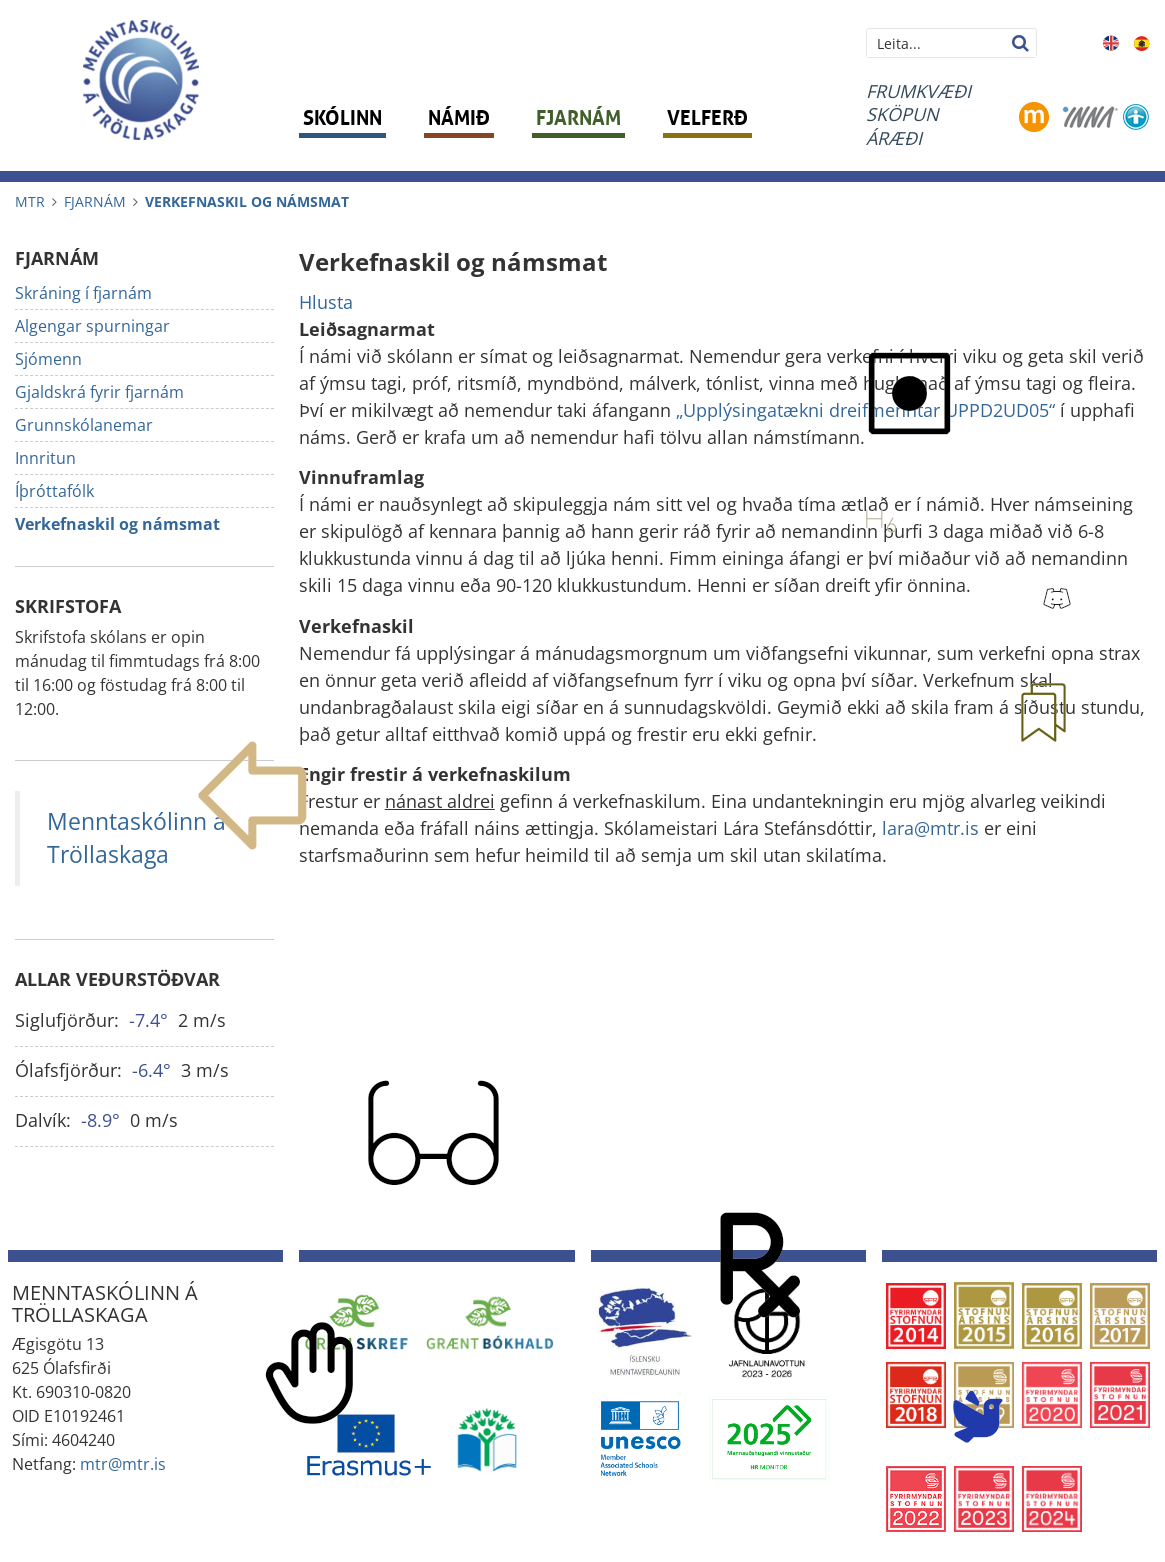 The width and height of the screenshot is (1165, 1562). Describe the element at coordinates (756, 1265) in the screenshot. I see `view prescription details` at that location.